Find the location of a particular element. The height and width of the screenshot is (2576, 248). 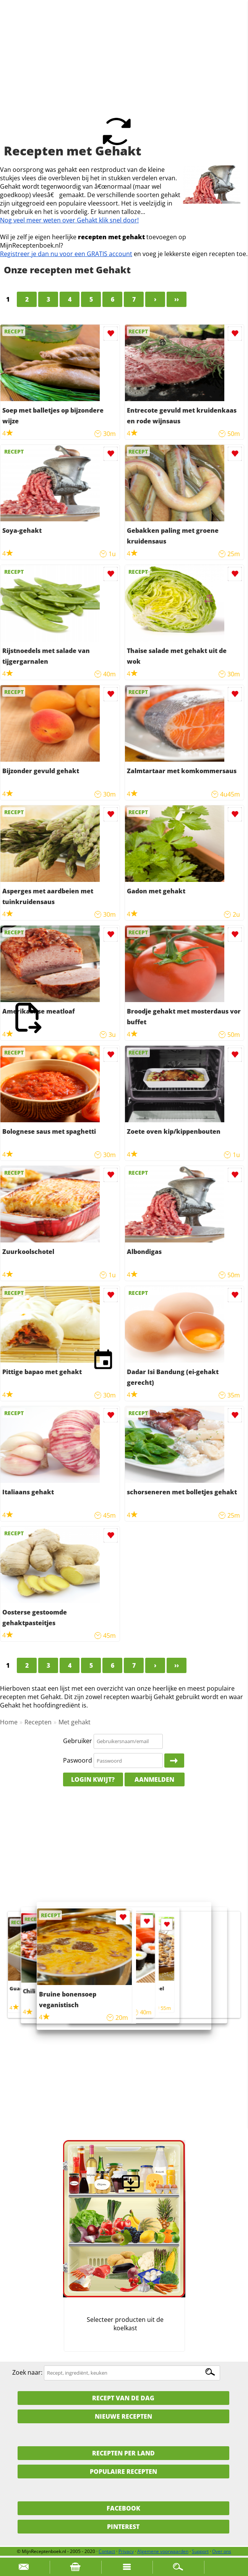

download to computer is located at coordinates (131, 2183).